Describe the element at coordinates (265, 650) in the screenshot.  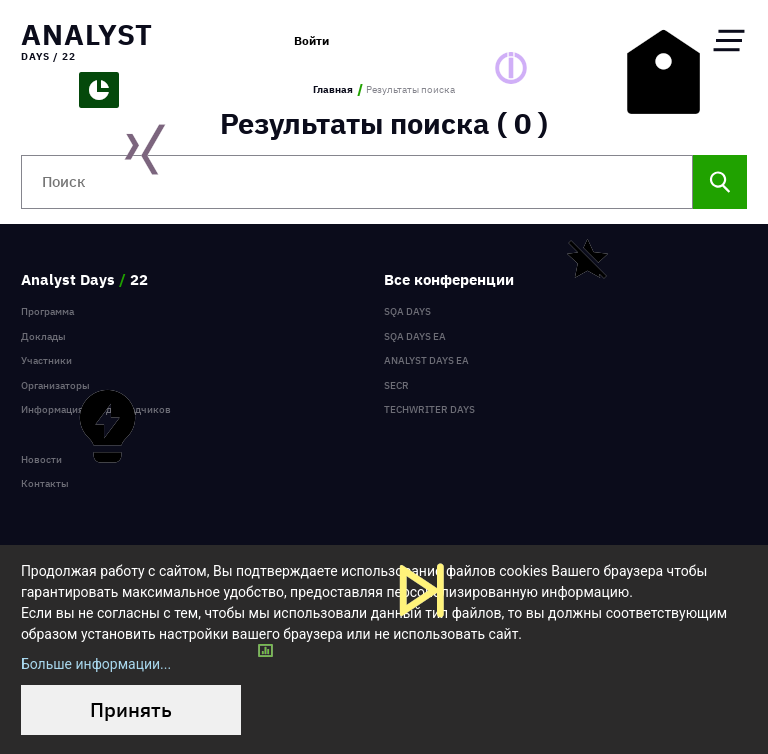
I see `view analytics dashboard` at that location.